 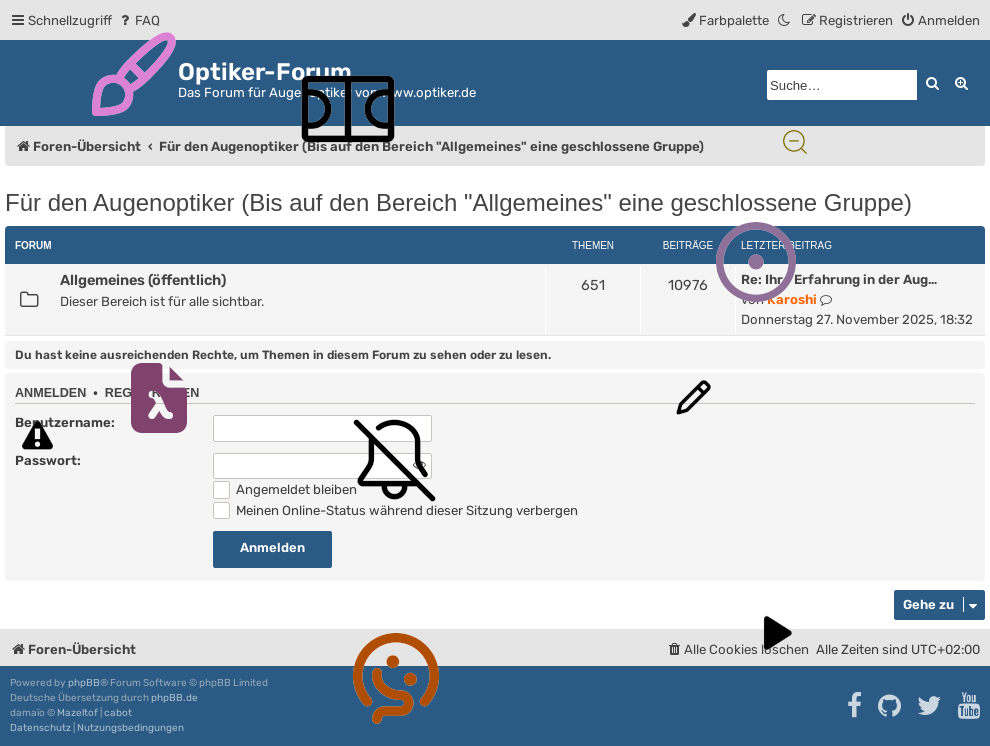 I want to click on edit content or settings, so click(x=693, y=397).